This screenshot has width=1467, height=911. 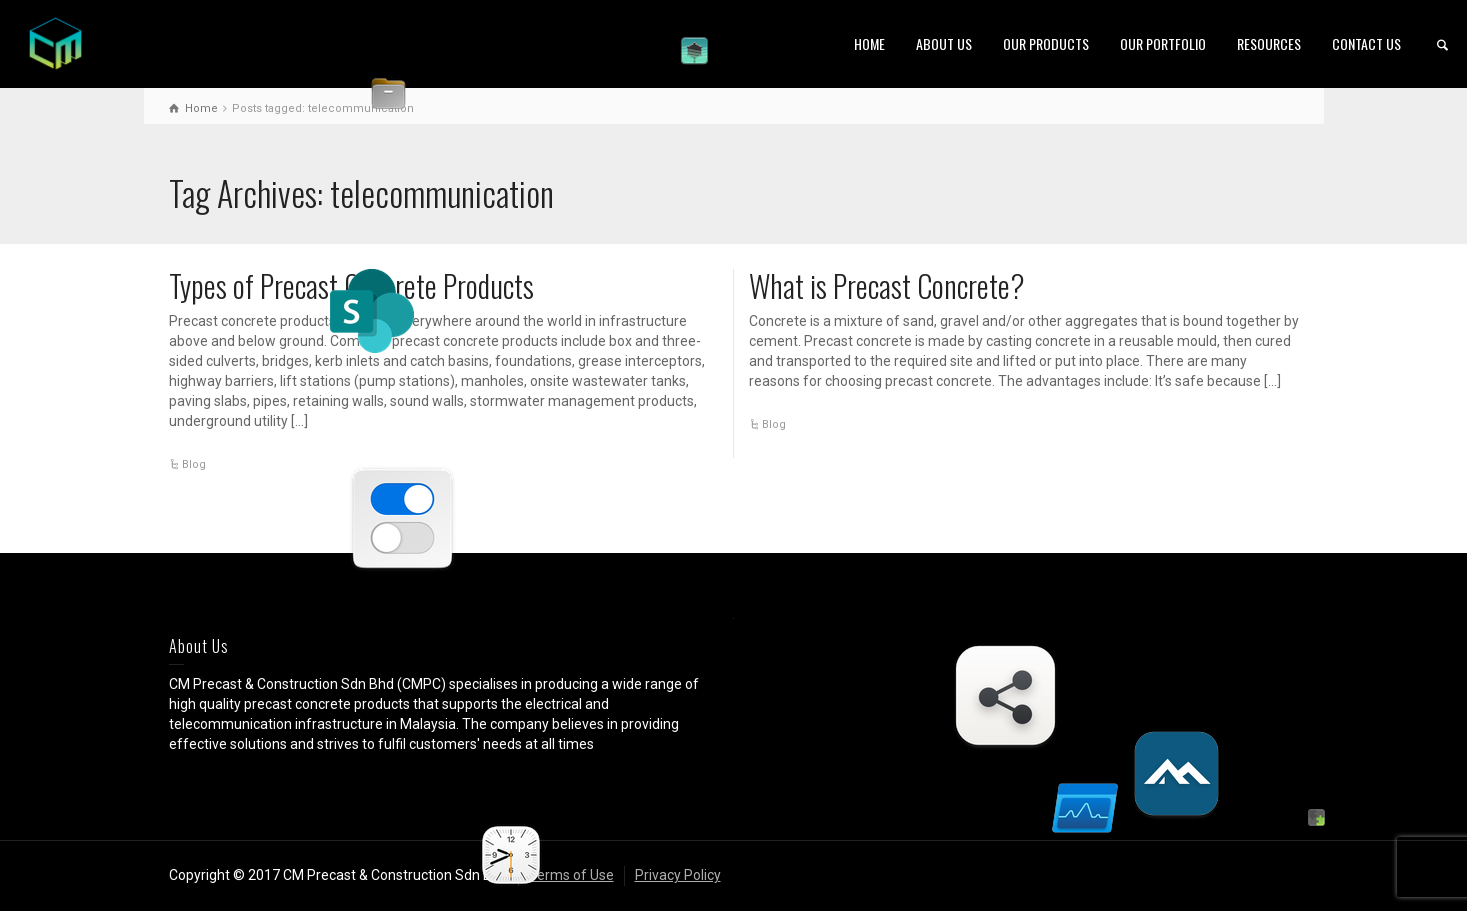 What do you see at coordinates (1316, 817) in the screenshot?
I see `open gnome shell extensions manager` at bounding box center [1316, 817].